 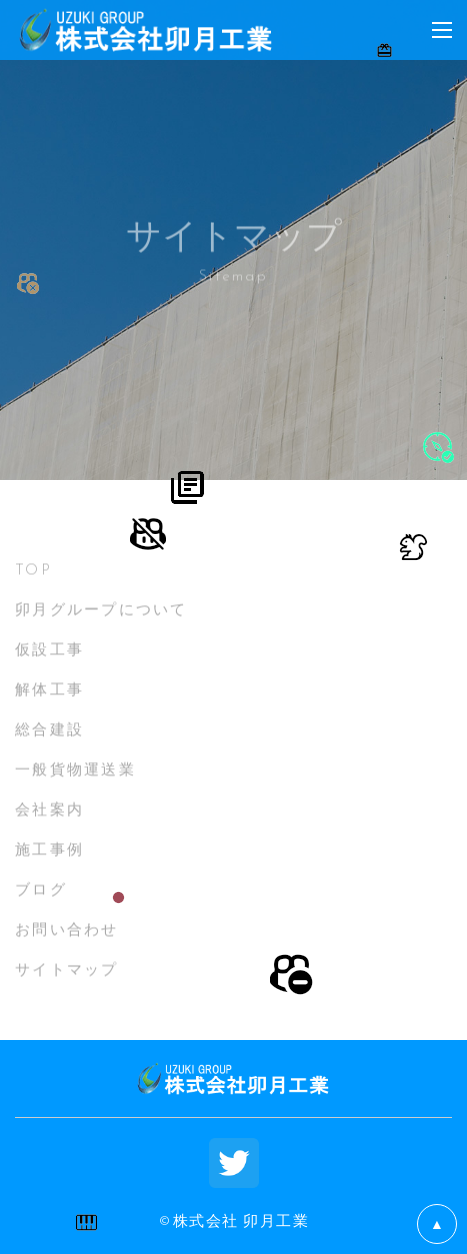 What do you see at coordinates (148, 534) in the screenshot?
I see `indicates github copilot is unavailable or disabled` at bounding box center [148, 534].